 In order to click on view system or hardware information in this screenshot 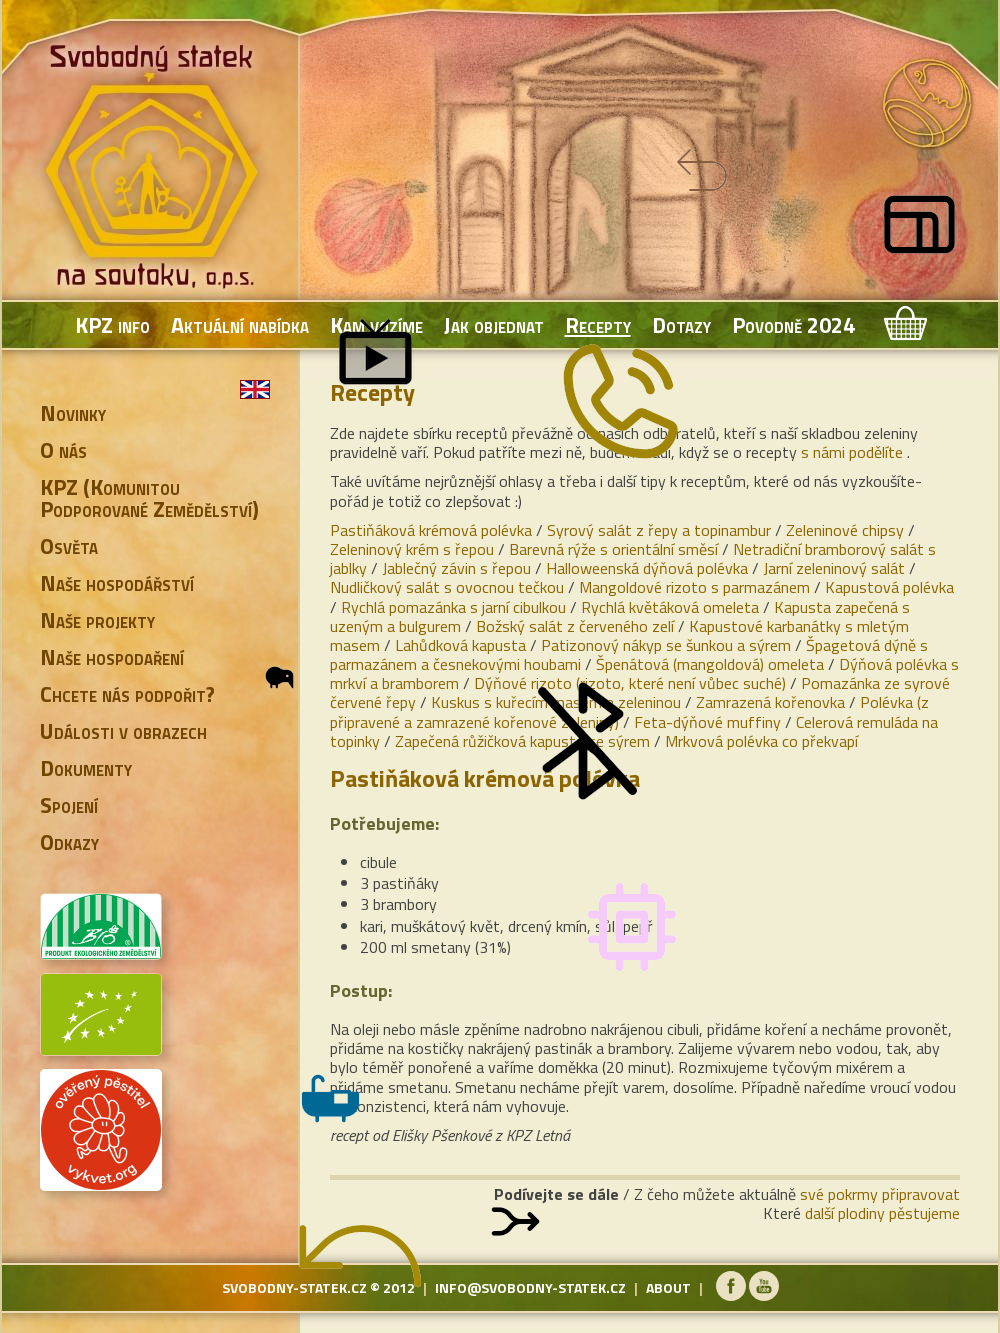, I will do `click(632, 927)`.